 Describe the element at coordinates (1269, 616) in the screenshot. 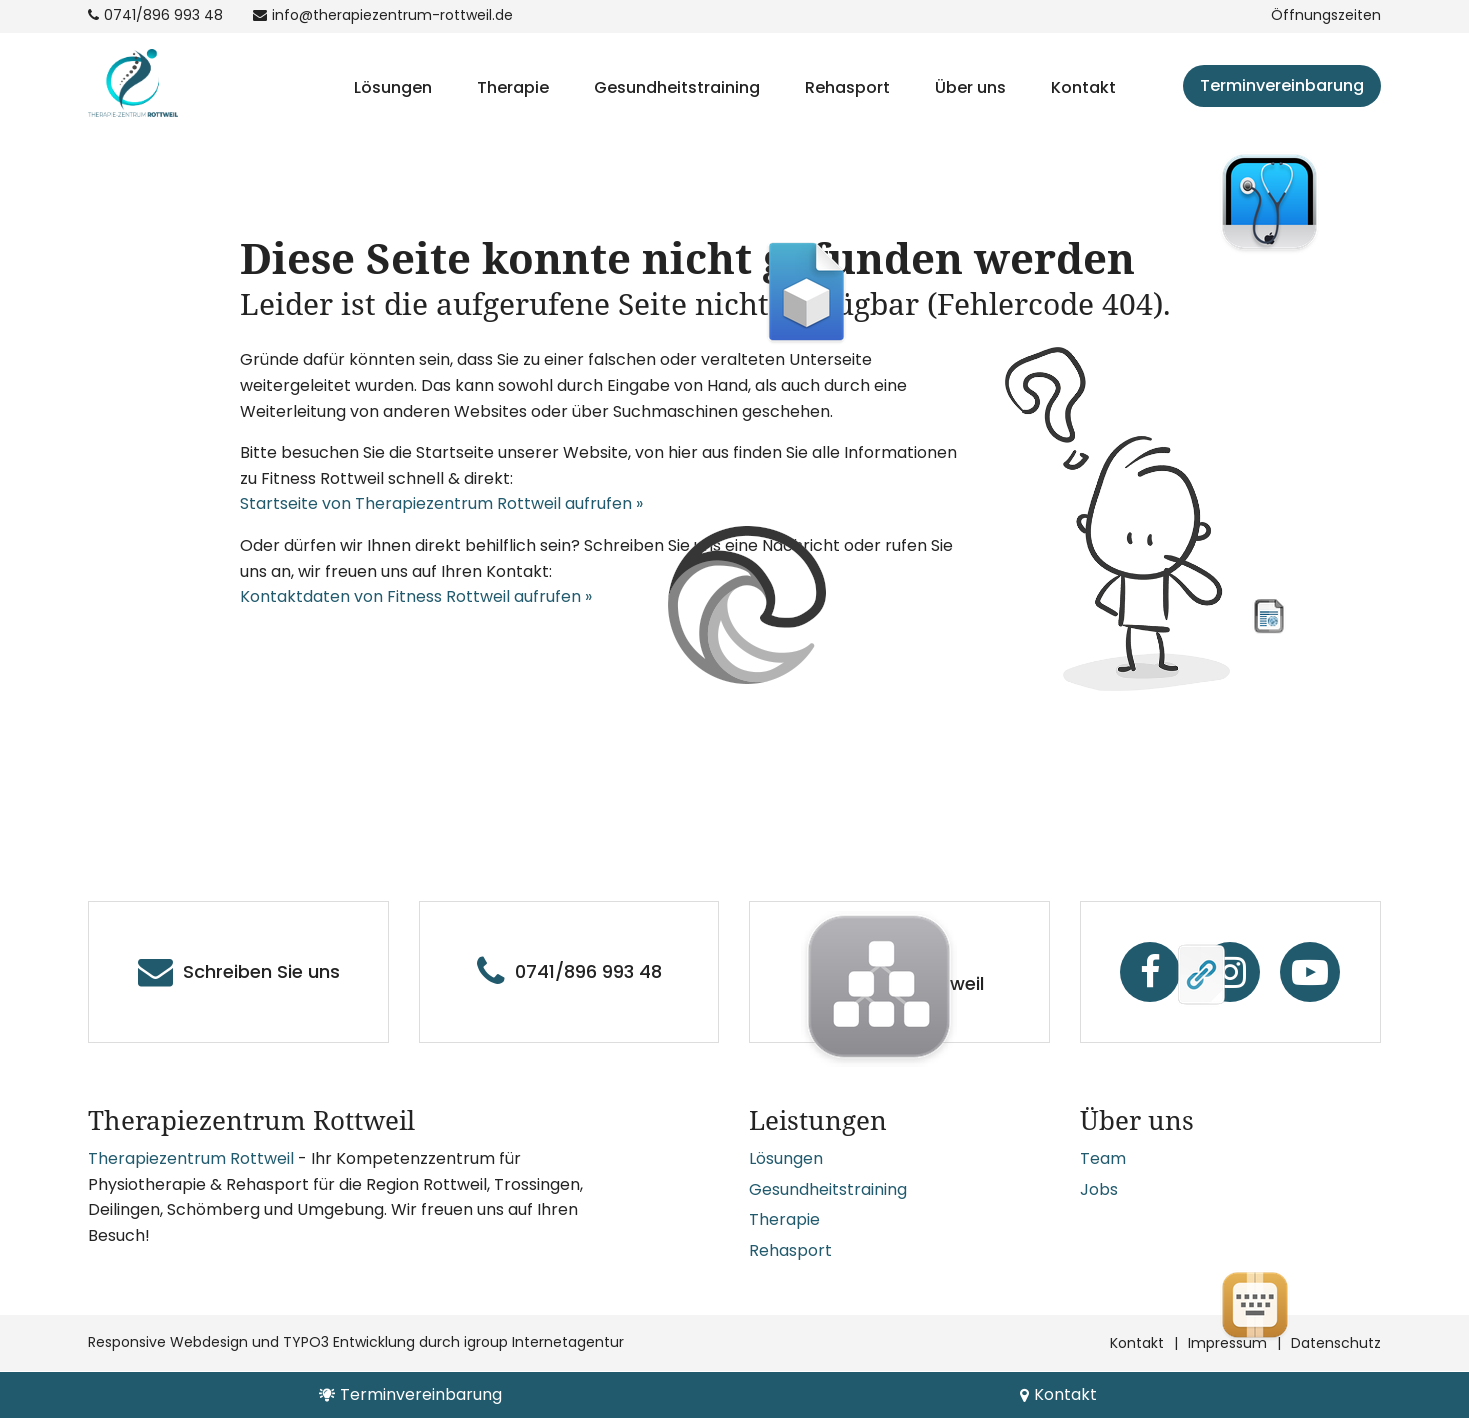

I see `open a web template document file` at that location.